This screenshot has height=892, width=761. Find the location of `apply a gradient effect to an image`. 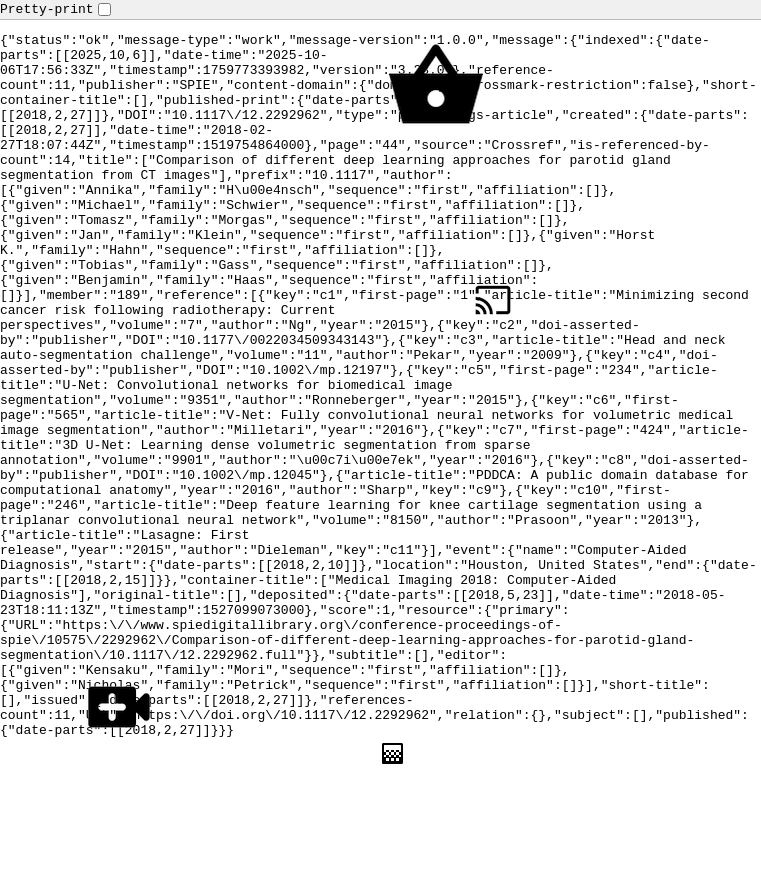

apply a gradient effect to an image is located at coordinates (392, 753).